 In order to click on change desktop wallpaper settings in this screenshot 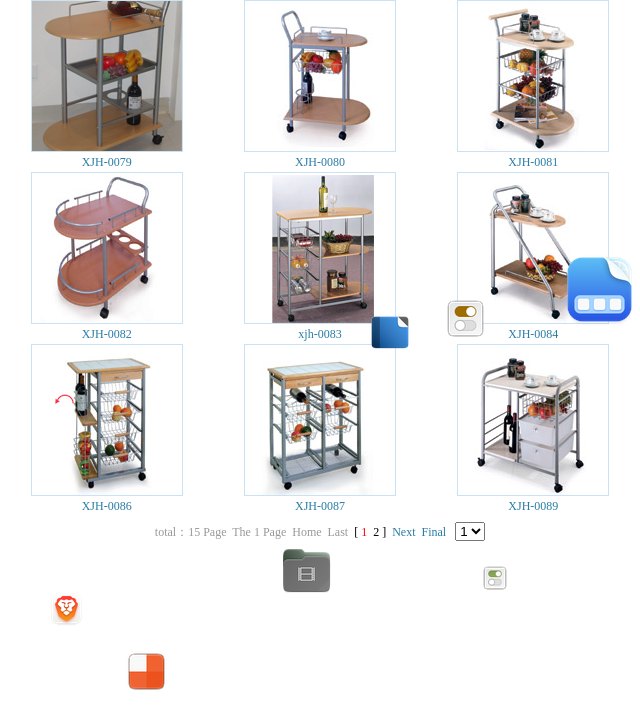, I will do `click(390, 331)`.